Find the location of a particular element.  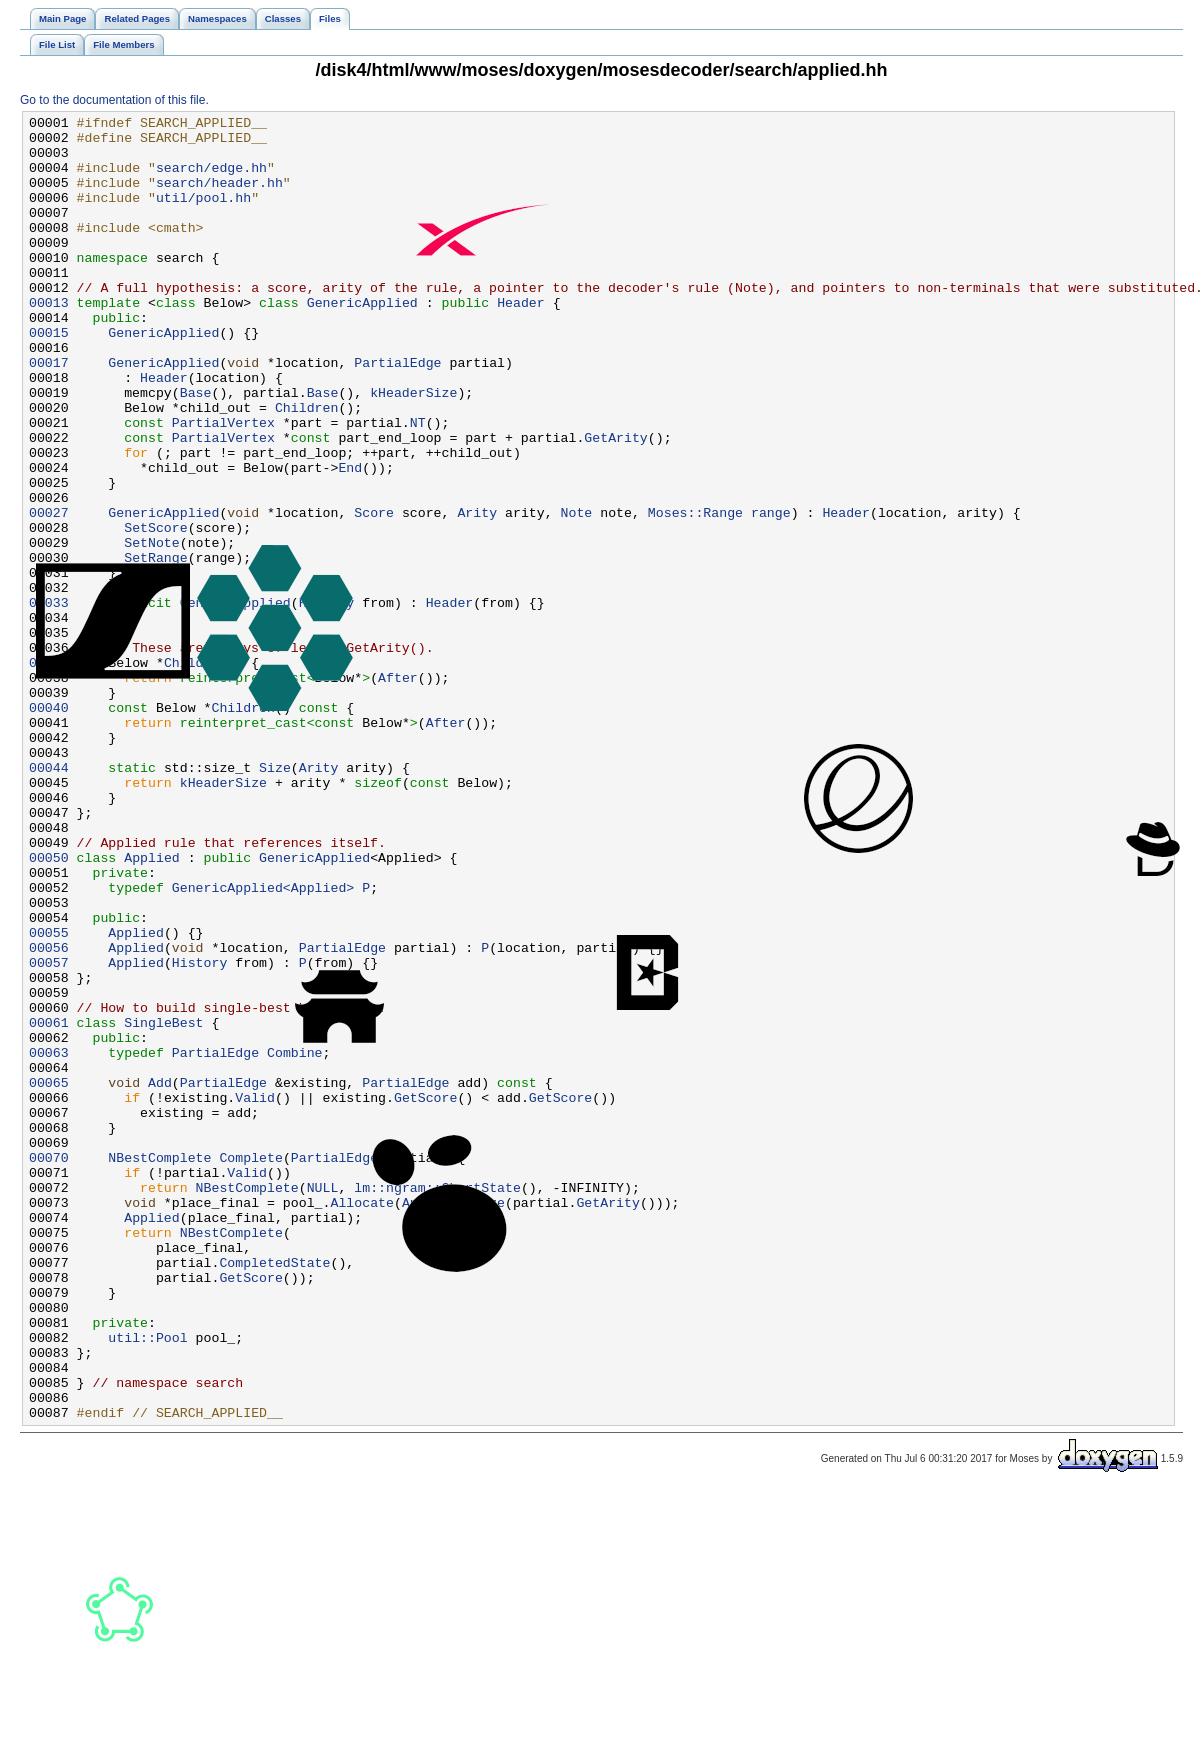

open beatstars music marketplace is located at coordinates (647, 972).